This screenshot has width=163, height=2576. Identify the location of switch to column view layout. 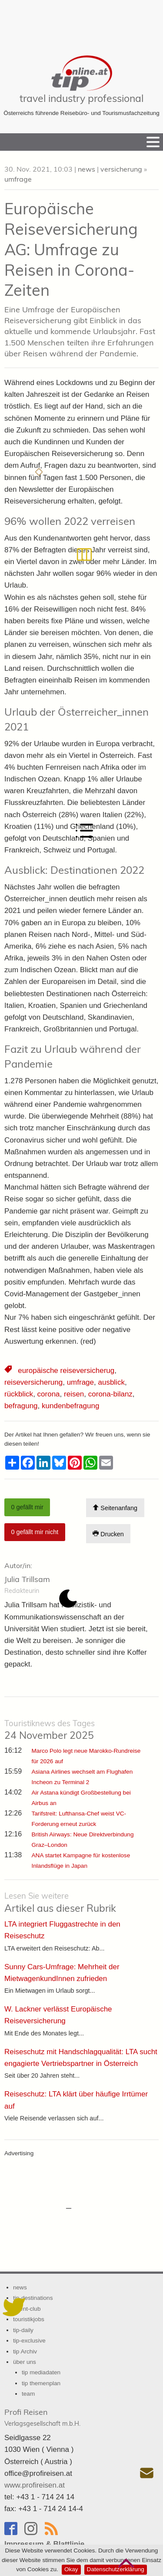
(84, 554).